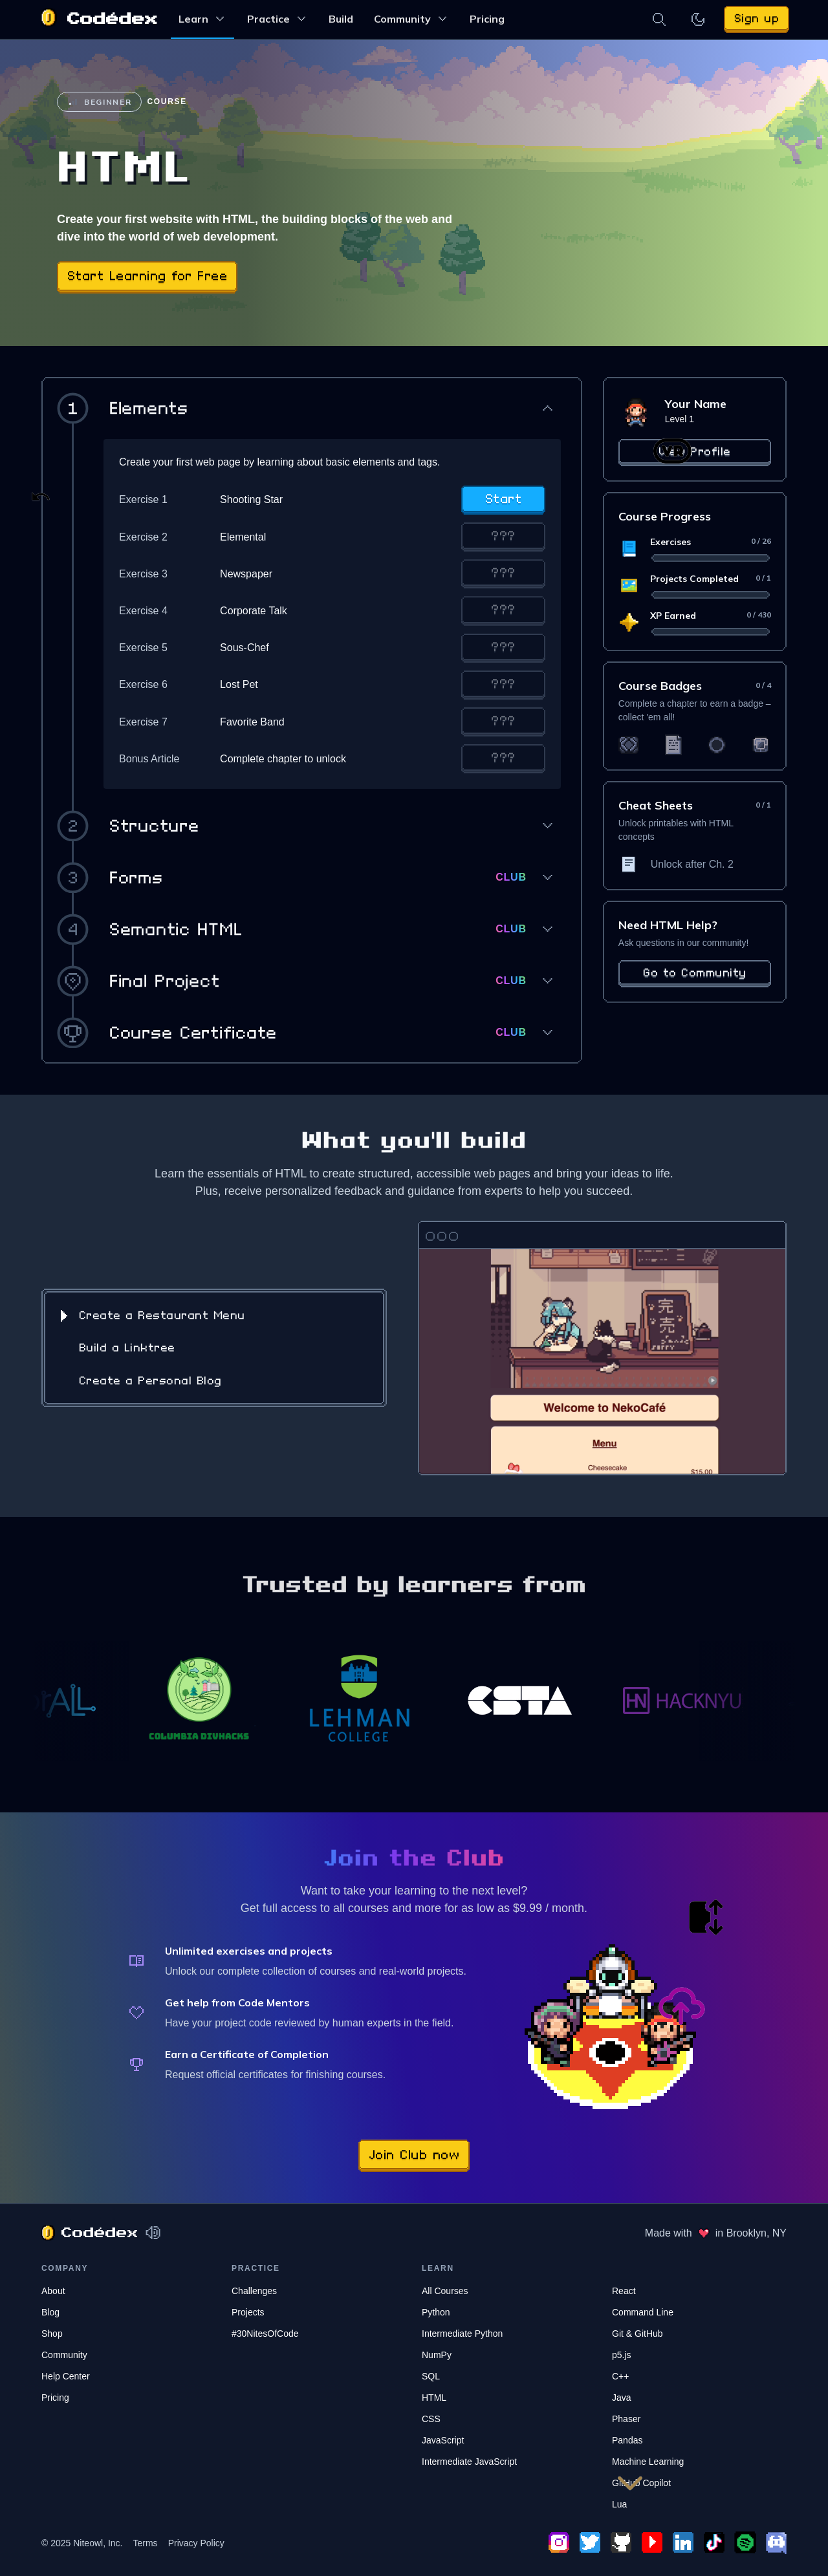  I want to click on undo the last action, so click(41, 497).